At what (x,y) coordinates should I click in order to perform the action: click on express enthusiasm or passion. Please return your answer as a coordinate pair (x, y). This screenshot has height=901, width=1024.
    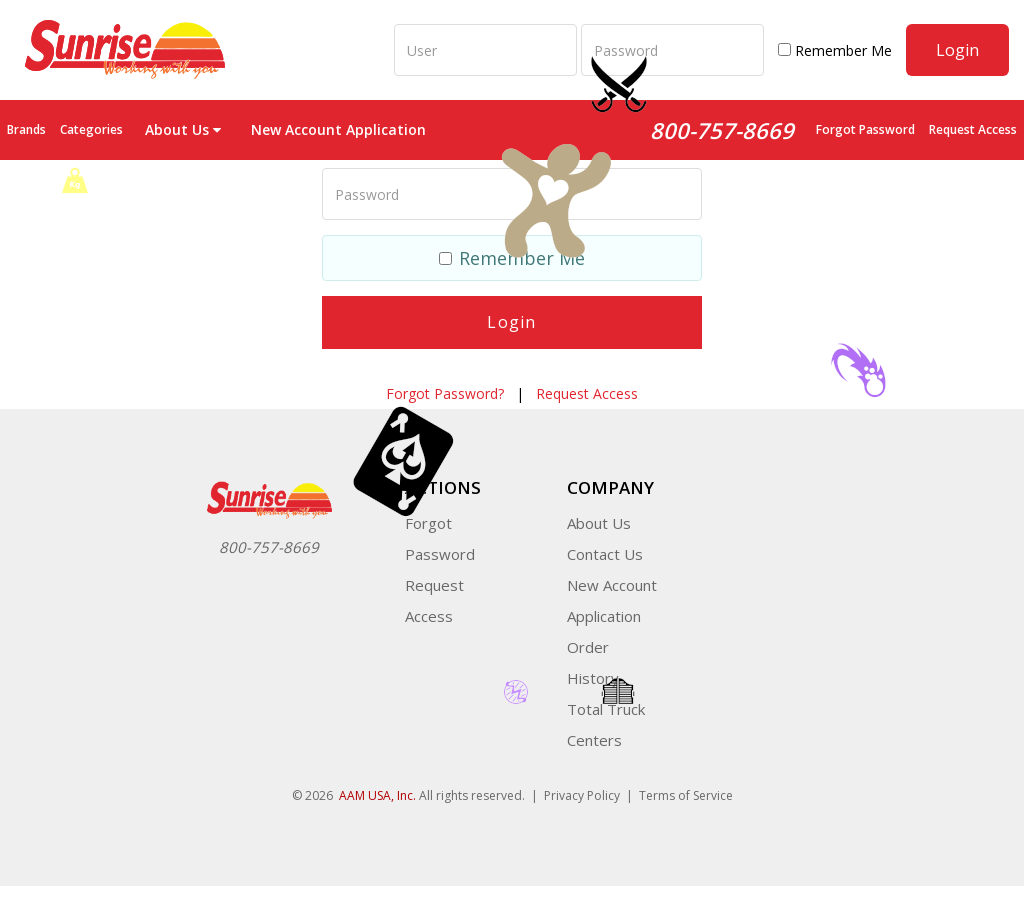
    Looking at the image, I should click on (555, 200).